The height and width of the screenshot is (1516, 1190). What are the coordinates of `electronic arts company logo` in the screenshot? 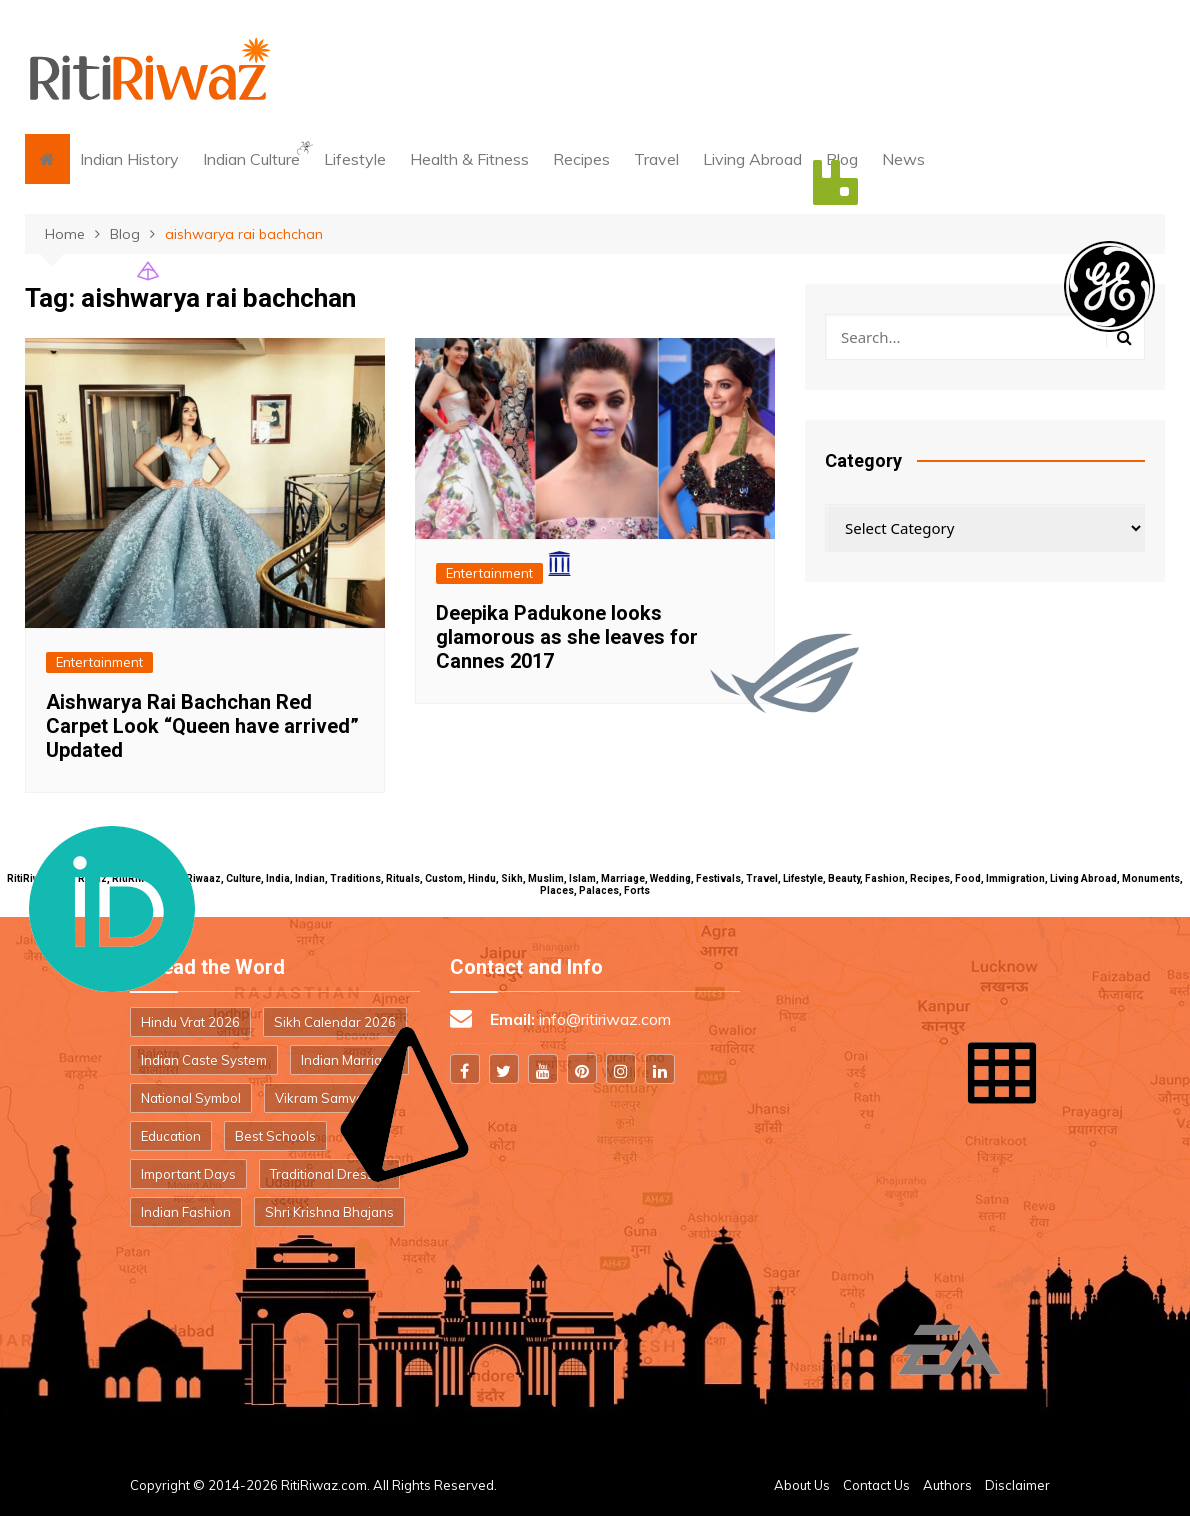 It's located at (949, 1349).